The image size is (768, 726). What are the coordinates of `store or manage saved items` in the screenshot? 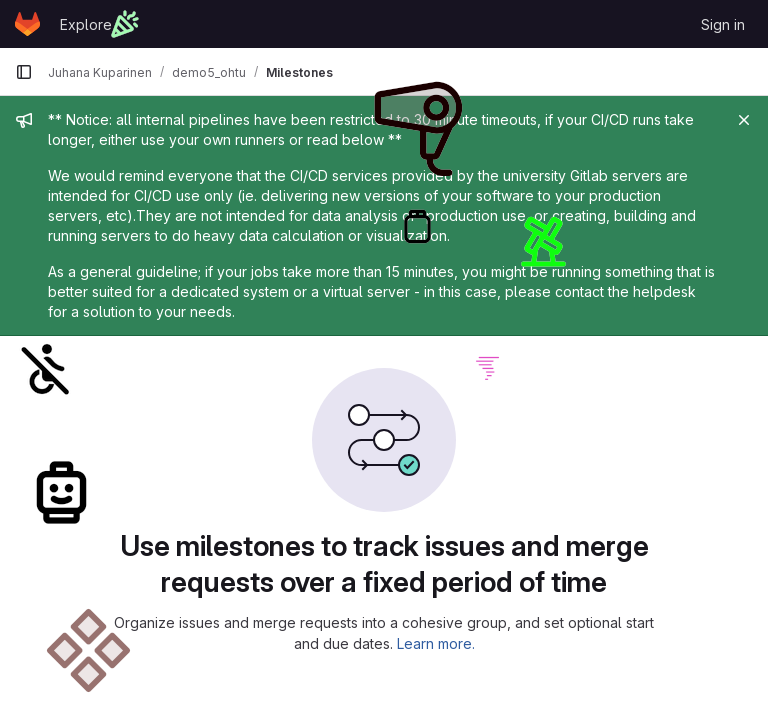 It's located at (417, 226).